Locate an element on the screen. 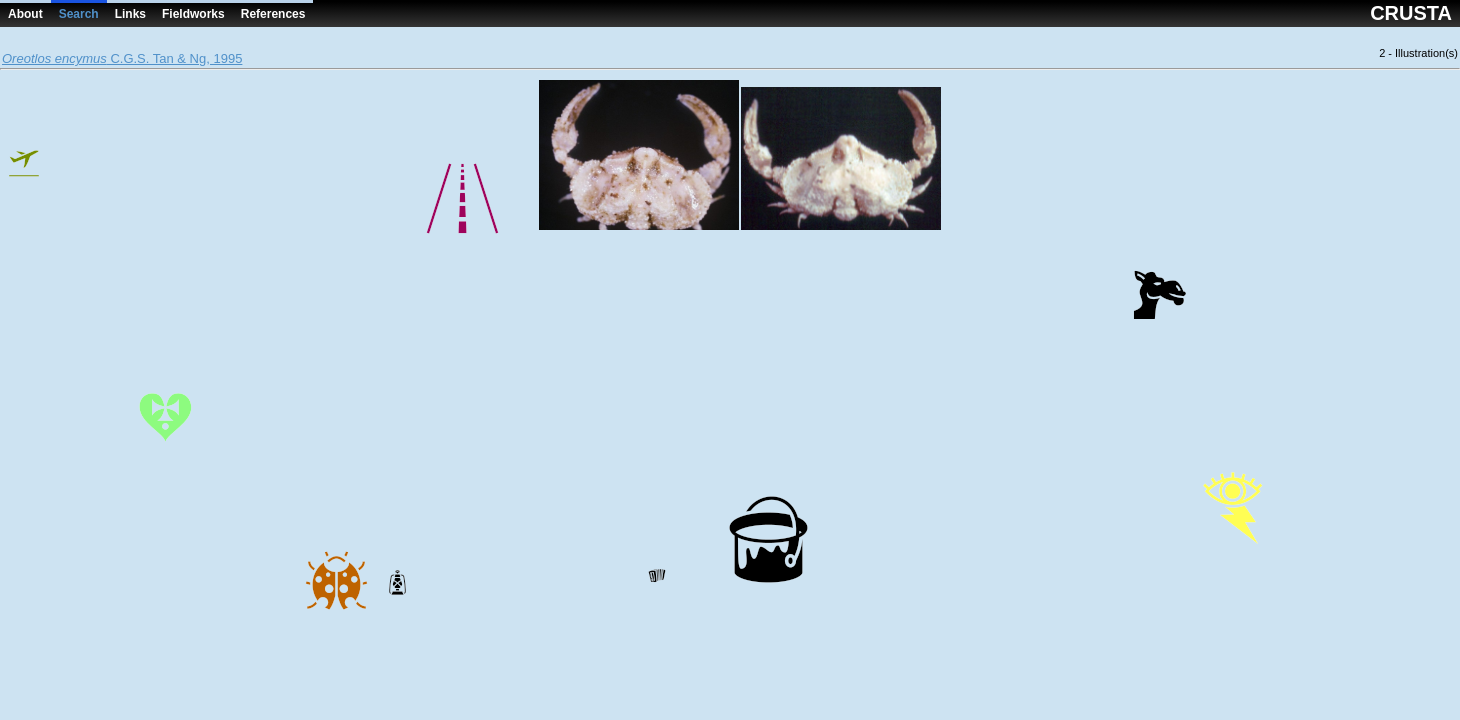 The image size is (1460, 720). view departing flights is located at coordinates (24, 163).